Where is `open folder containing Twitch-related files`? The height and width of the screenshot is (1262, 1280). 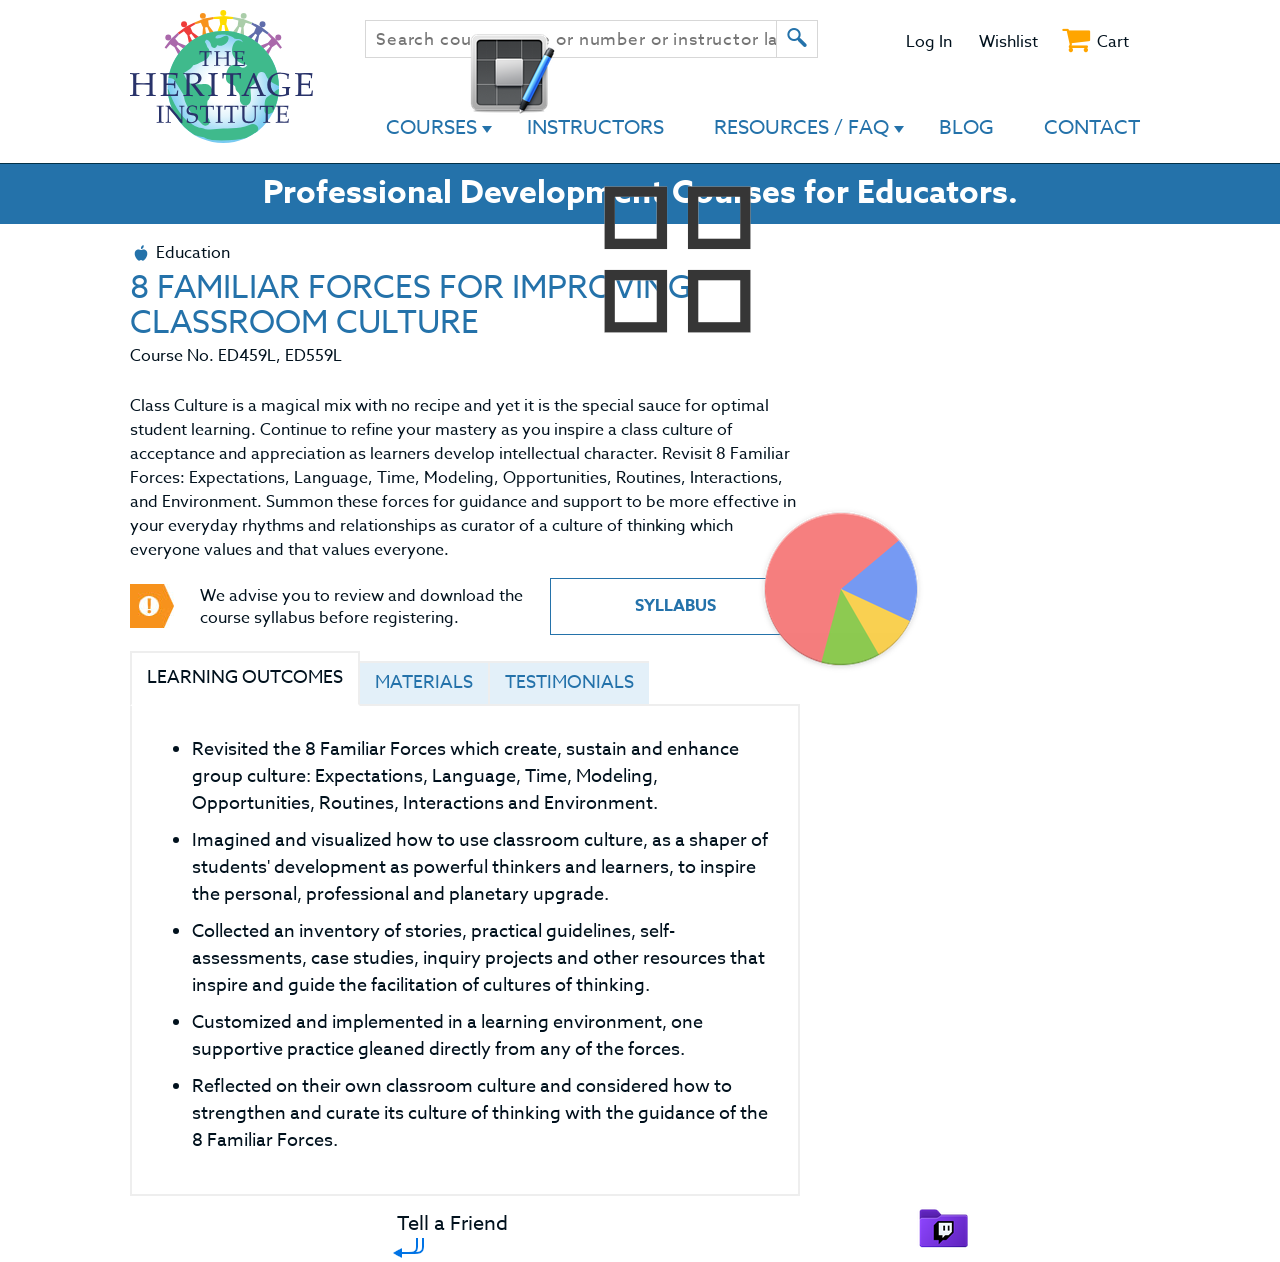
open folder containing Twitch-related files is located at coordinates (943, 1229).